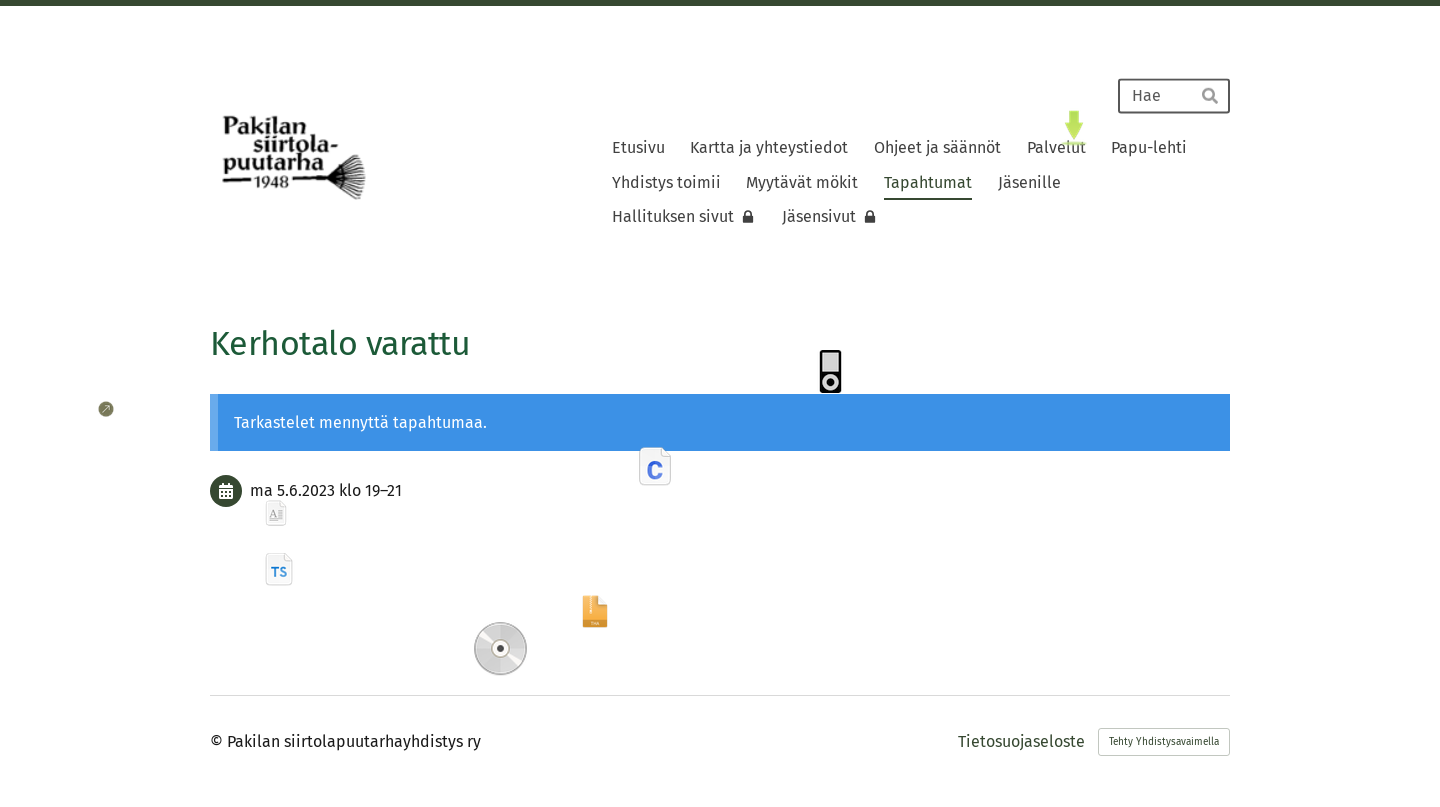  What do you see at coordinates (595, 612) in the screenshot?
I see `a compressed archive file in THA format` at bounding box center [595, 612].